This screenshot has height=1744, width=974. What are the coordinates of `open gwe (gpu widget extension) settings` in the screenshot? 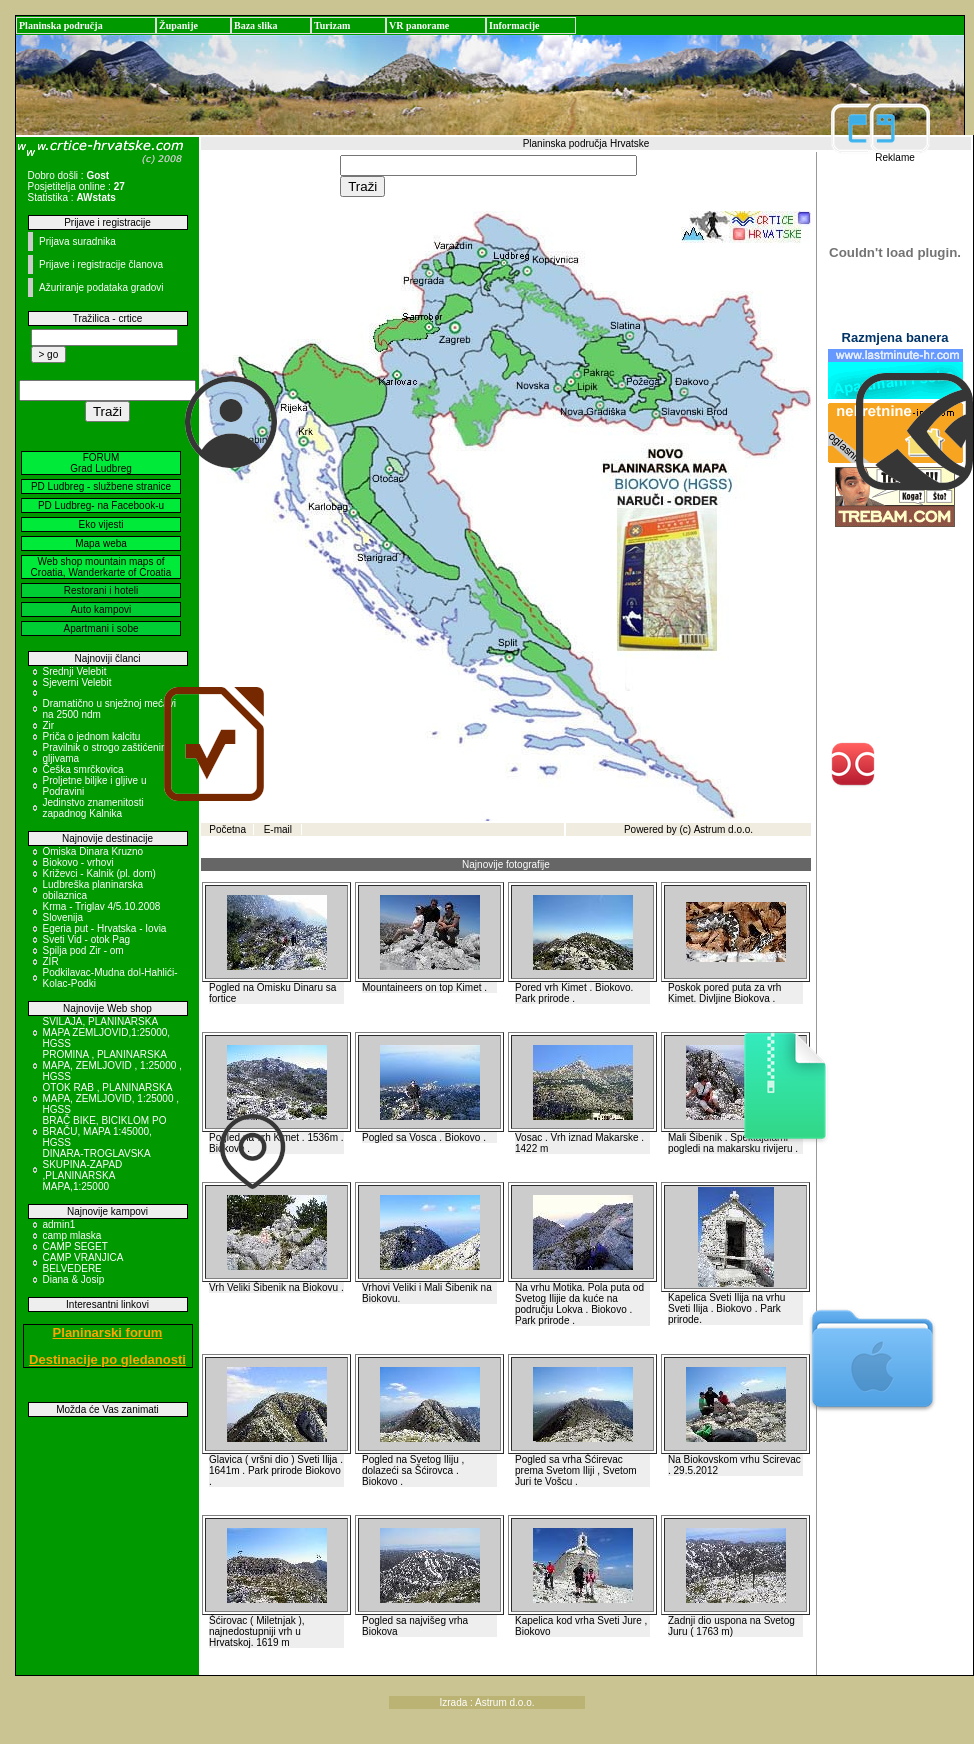 It's located at (914, 431).